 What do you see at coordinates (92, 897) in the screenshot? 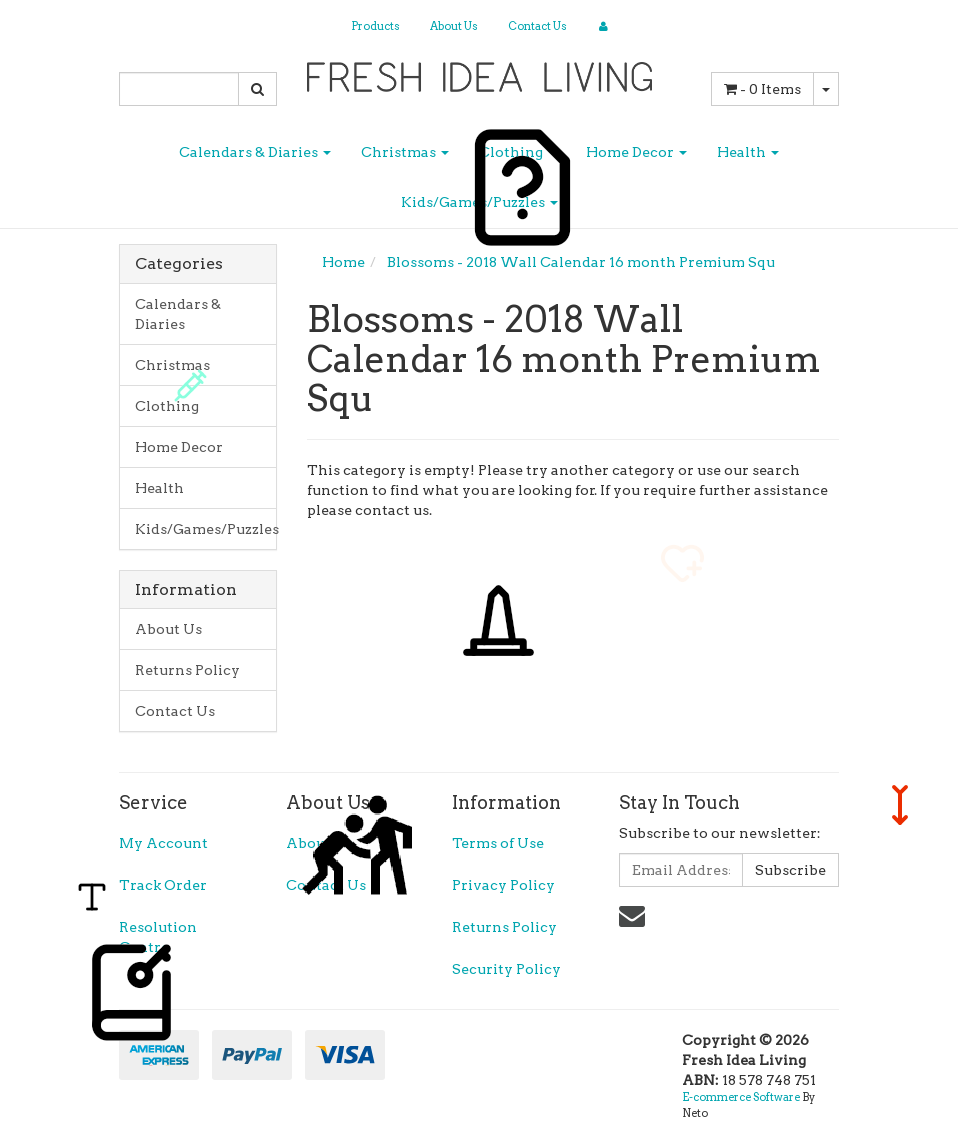
I see `access text formatting options` at bounding box center [92, 897].